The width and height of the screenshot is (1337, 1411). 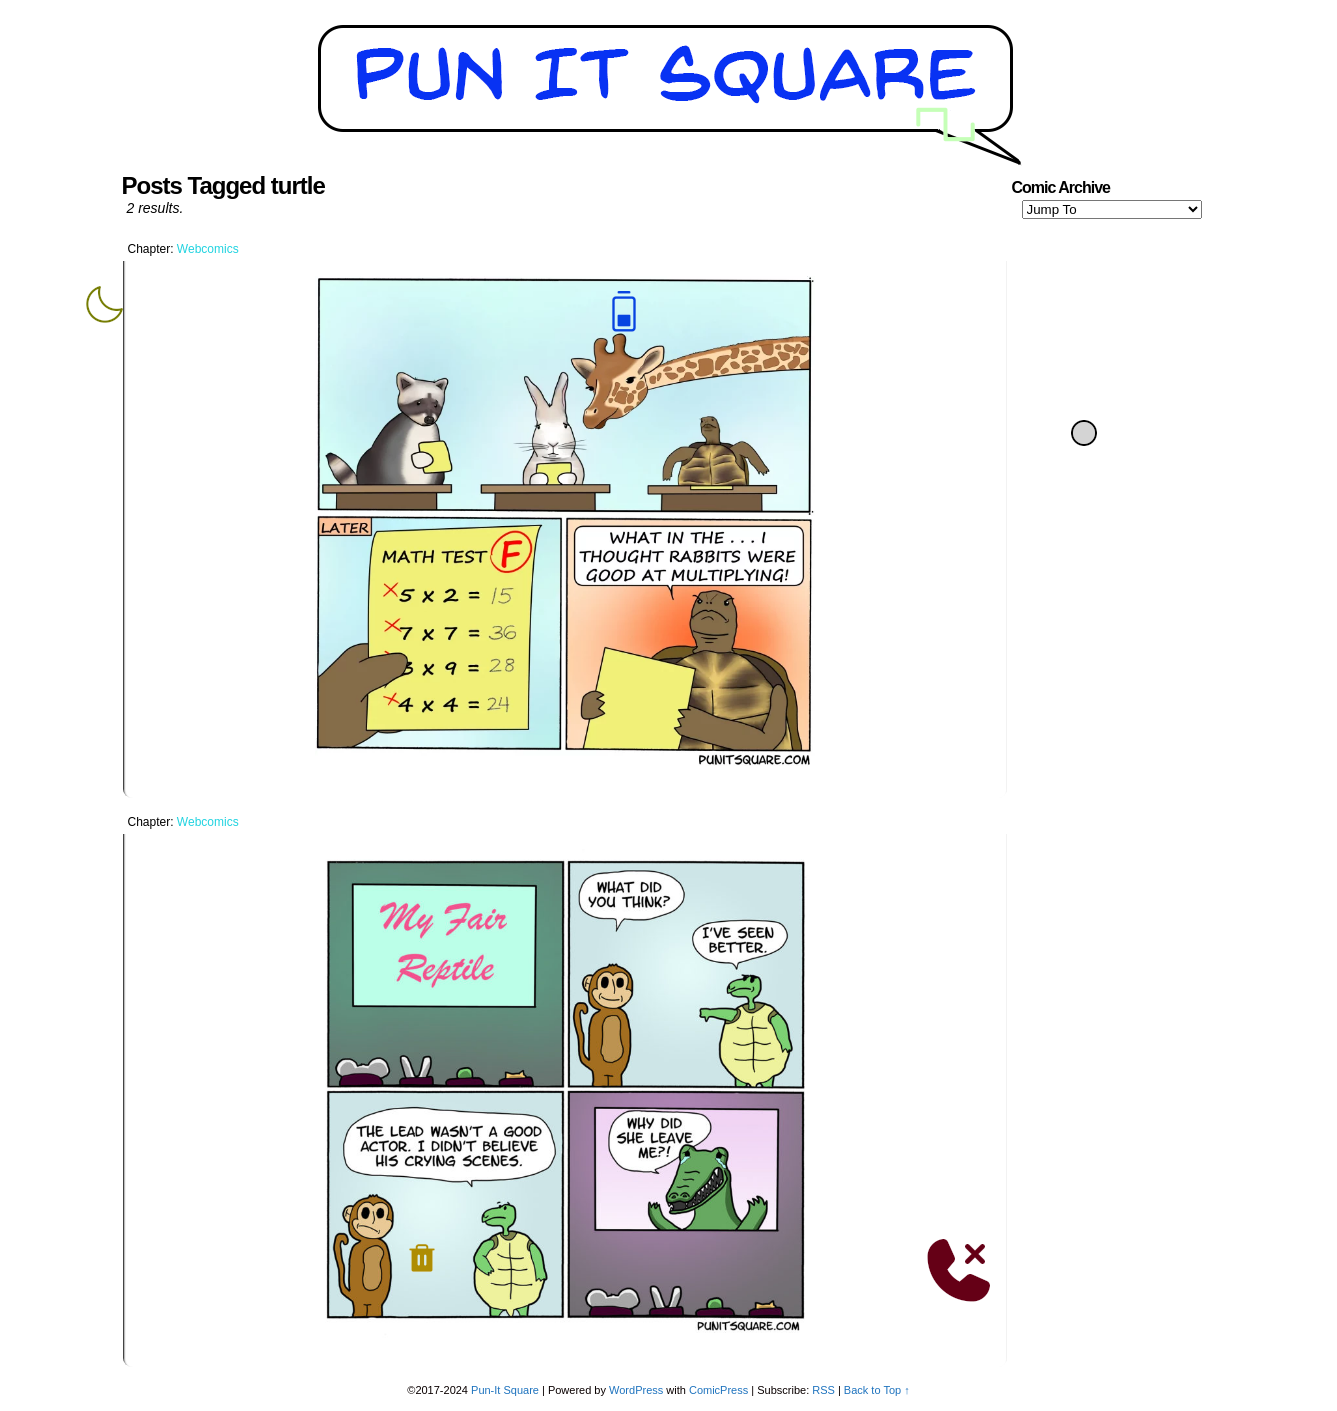 What do you see at coordinates (960, 1269) in the screenshot?
I see `end or decline a phone call` at bounding box center [960, 1269].